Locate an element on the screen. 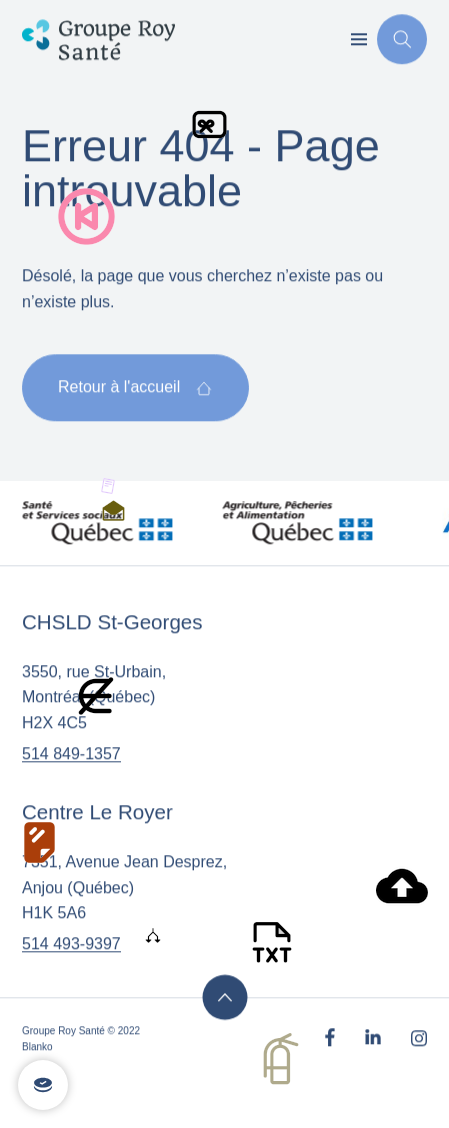 The width and height of the screenshot is (449, 1128). access gift card balance or details is located at coordinates (209, 124).